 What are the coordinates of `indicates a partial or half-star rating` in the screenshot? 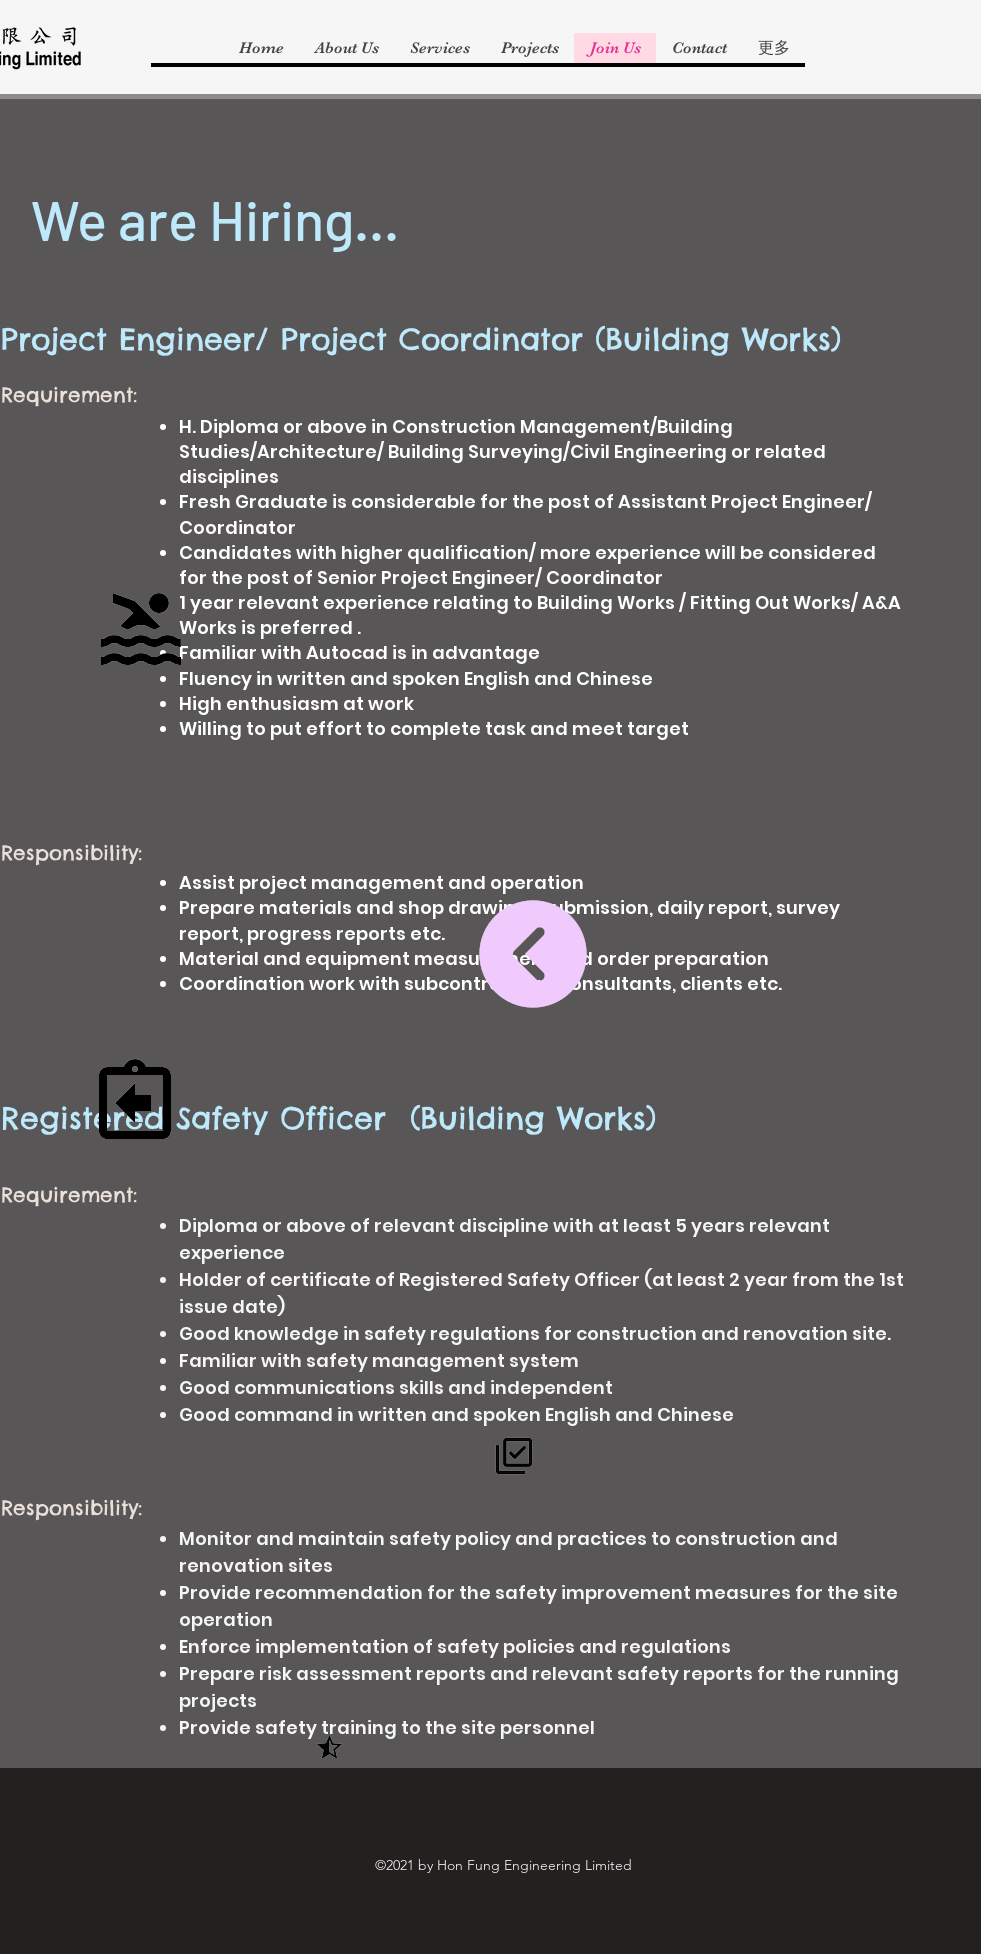 It's located at (329, 1747).